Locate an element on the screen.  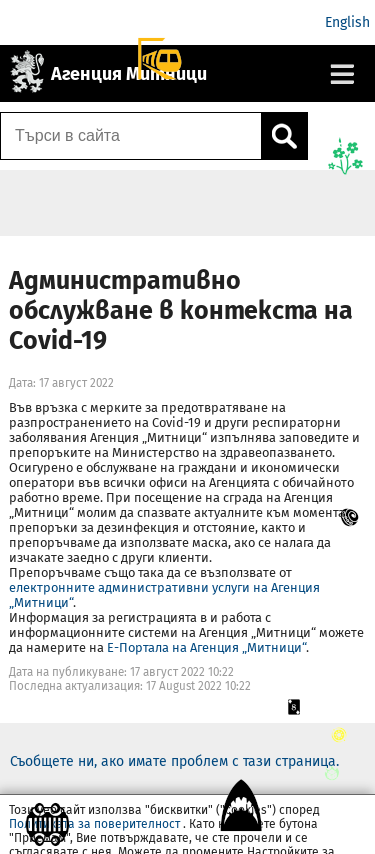
decorative shell item in a crafting game is located at coordinates (349, 517).